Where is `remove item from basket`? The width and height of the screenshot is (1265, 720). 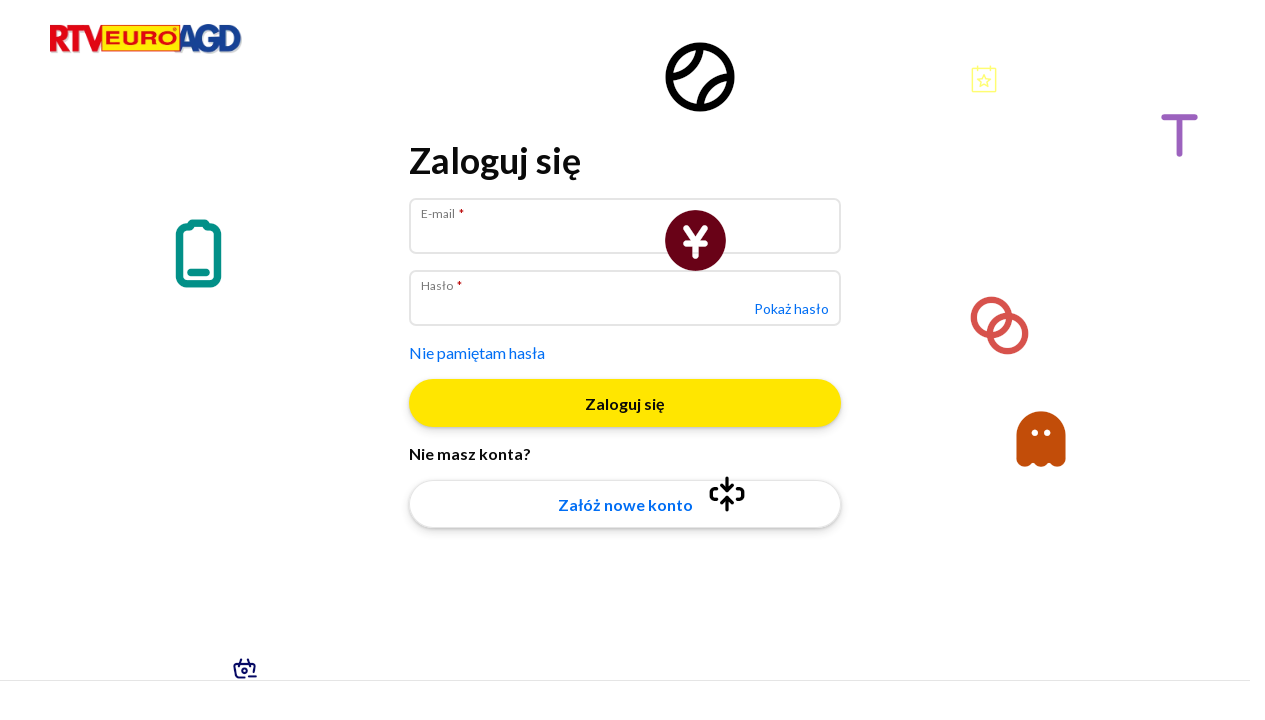 remove item from basket is located at coordinates (244, 668).